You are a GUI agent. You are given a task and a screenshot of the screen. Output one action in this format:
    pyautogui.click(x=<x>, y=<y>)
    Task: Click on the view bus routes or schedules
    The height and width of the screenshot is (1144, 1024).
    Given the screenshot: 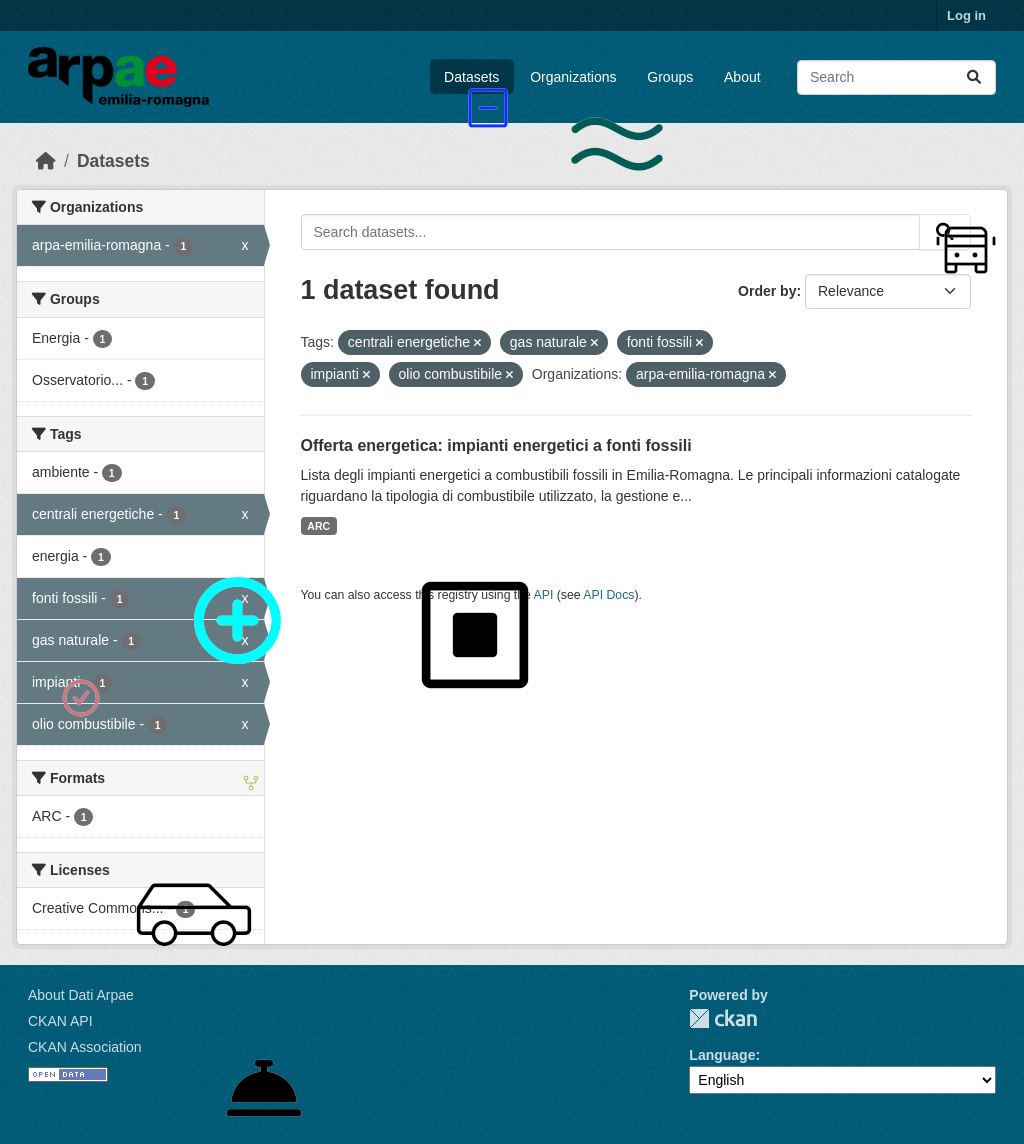 What is the action you would take?
    pyautogui.click(x=966, y=250)
    